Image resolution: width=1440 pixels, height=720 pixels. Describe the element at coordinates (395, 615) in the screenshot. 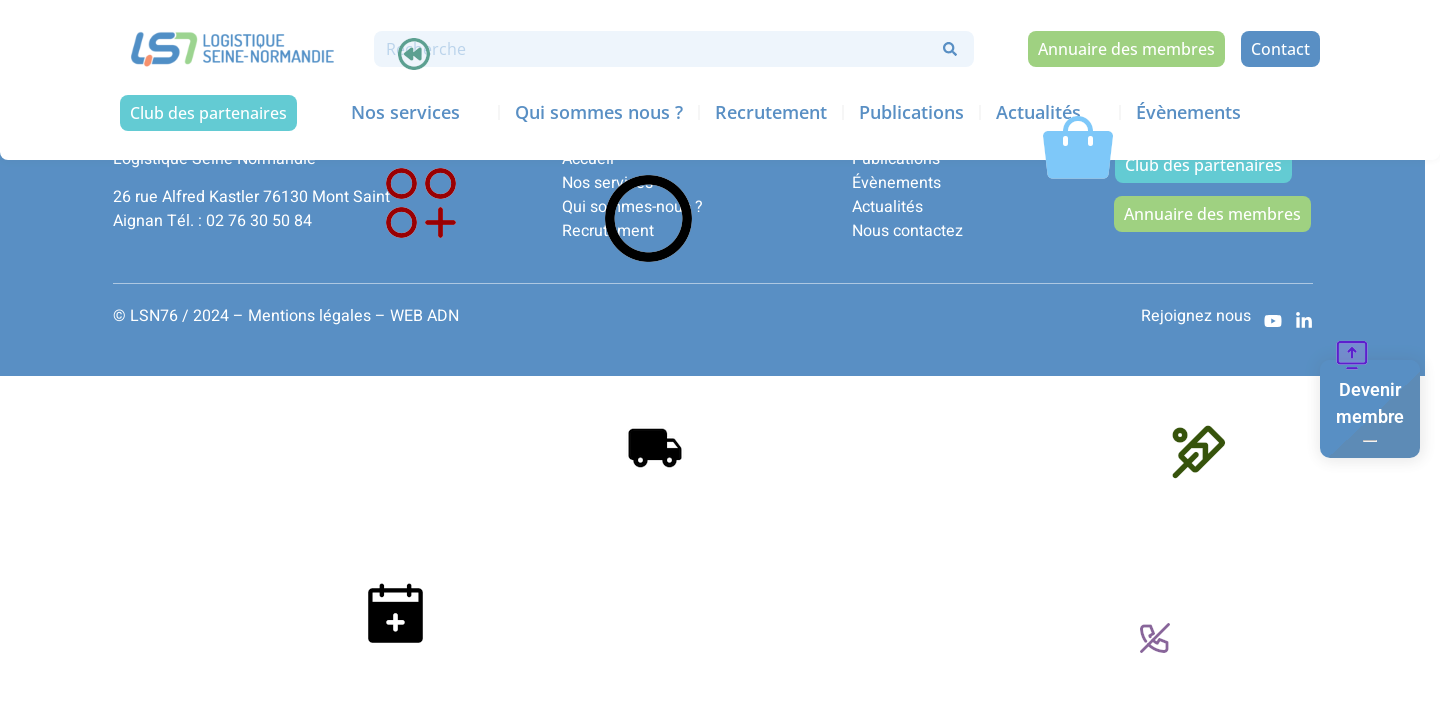

I see `add a new event to your calendar` at that location.